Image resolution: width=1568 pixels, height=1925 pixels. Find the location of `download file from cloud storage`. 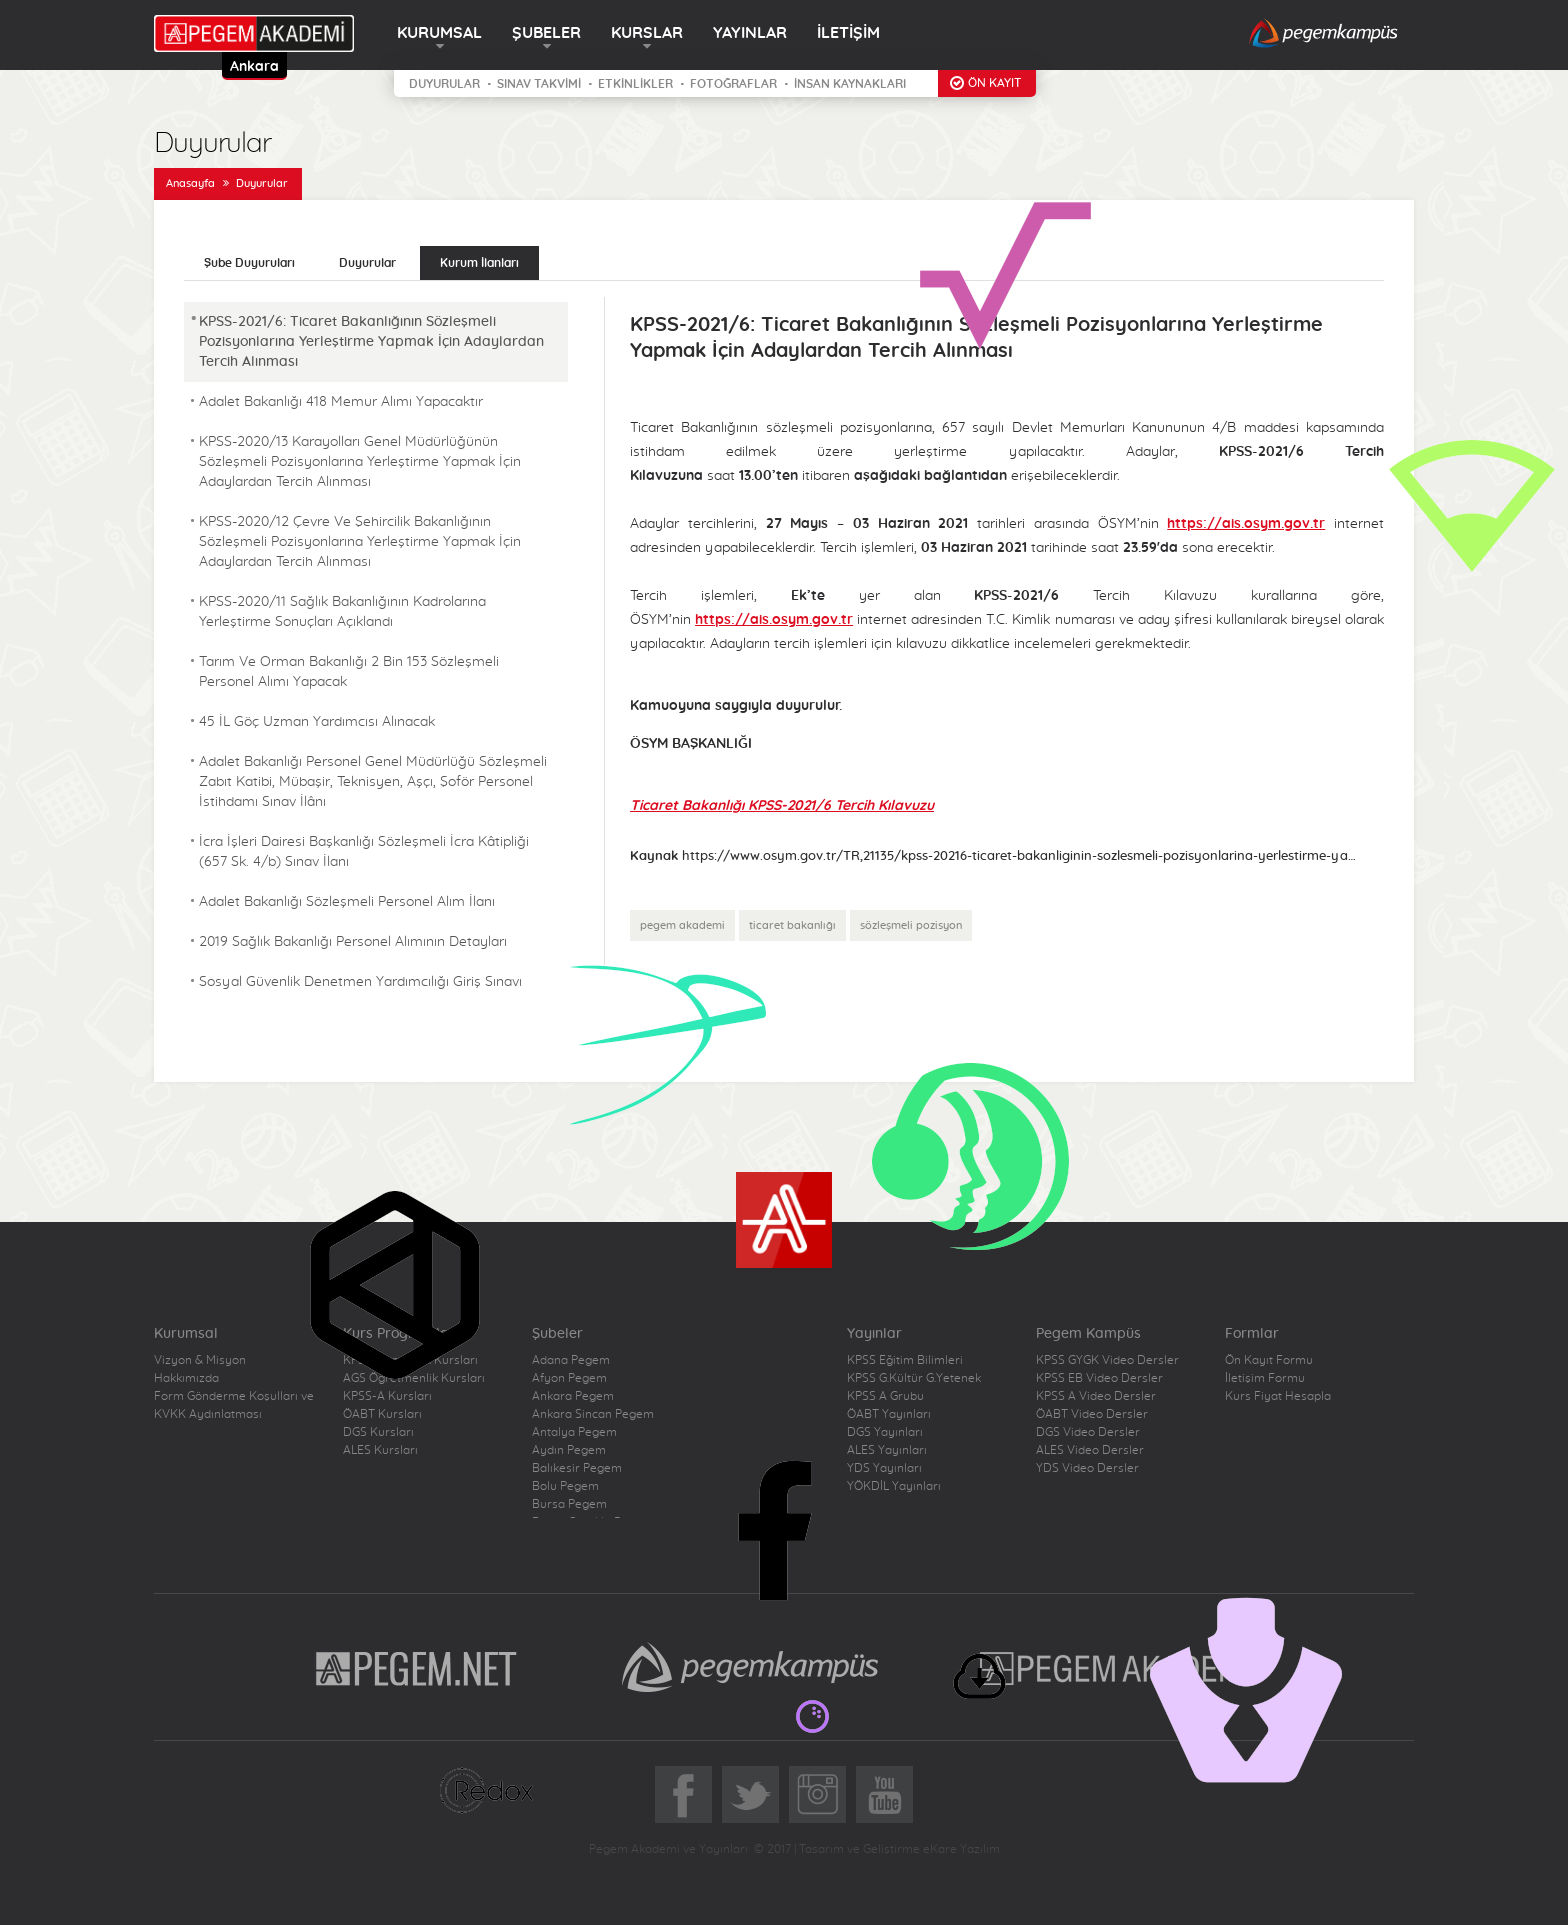

download file from cloud storage is located at coordinates (979, 1677).